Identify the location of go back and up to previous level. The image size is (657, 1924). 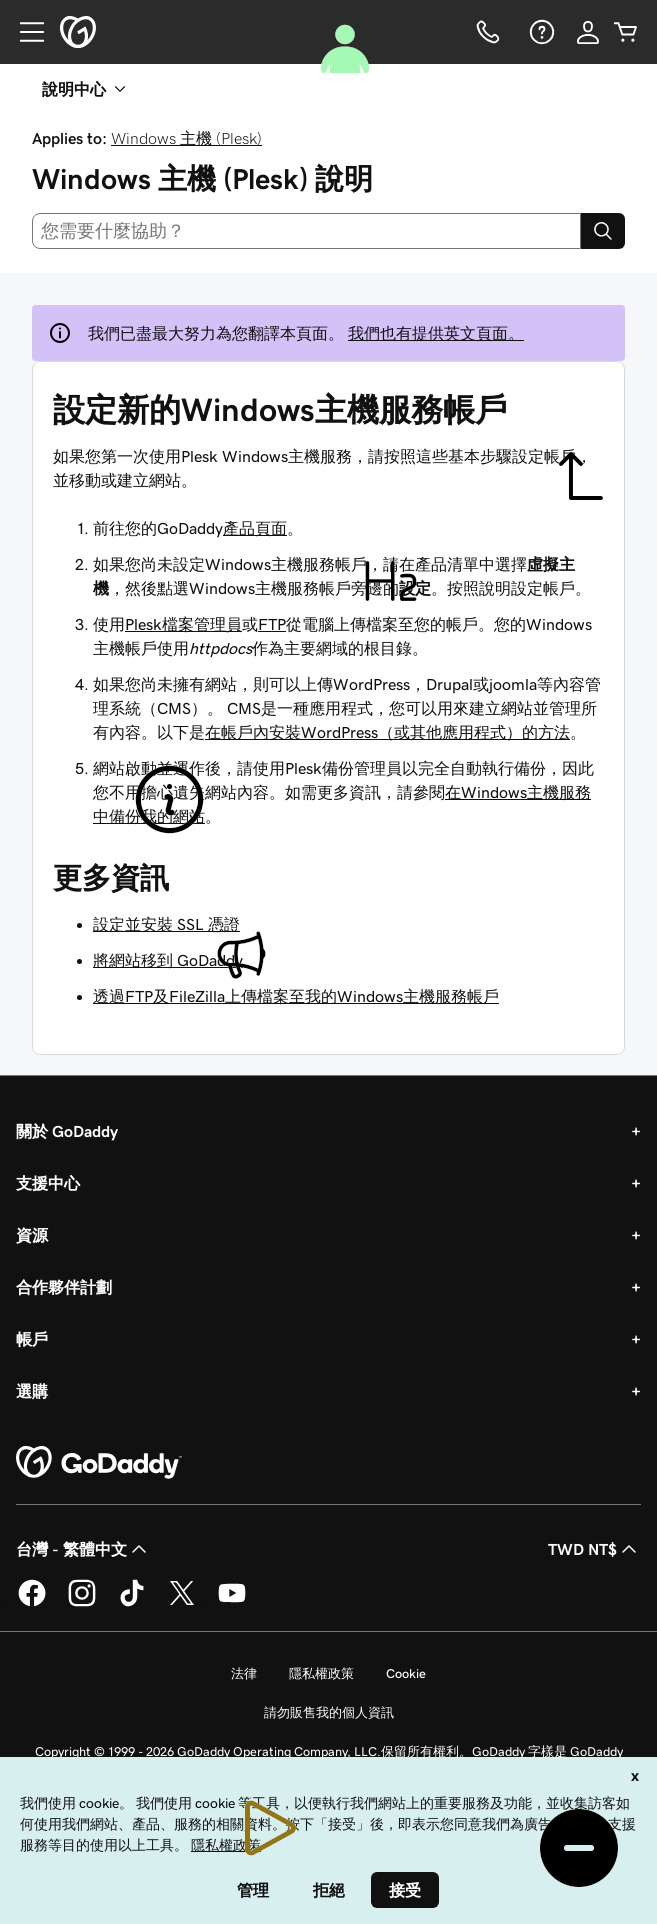
(581, 476).